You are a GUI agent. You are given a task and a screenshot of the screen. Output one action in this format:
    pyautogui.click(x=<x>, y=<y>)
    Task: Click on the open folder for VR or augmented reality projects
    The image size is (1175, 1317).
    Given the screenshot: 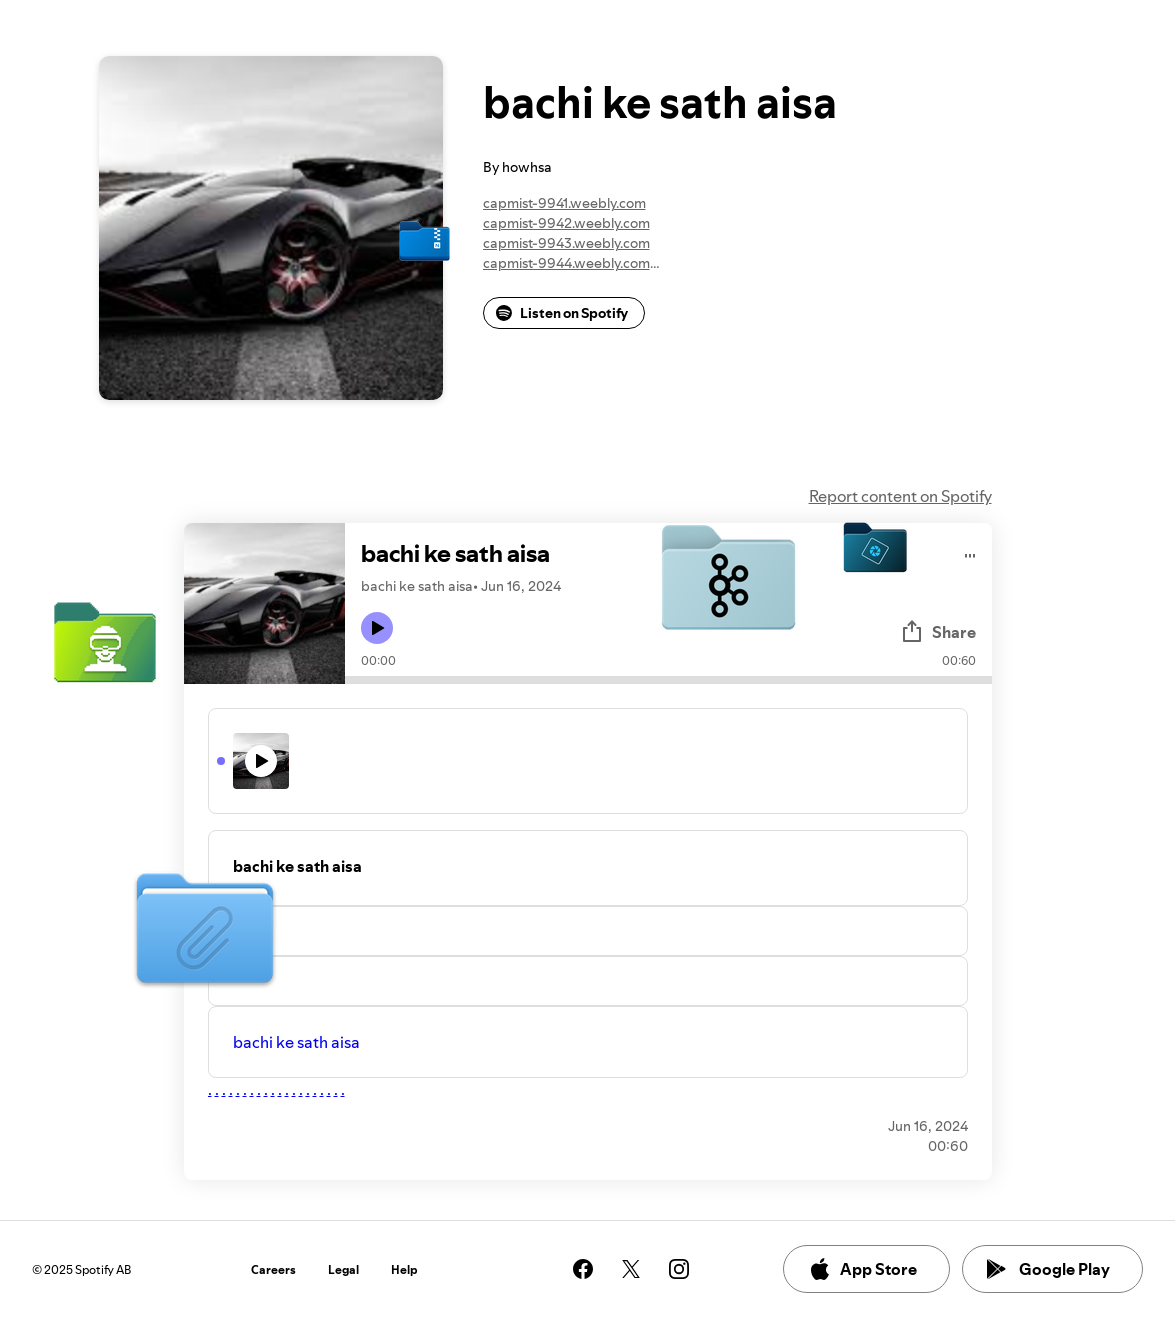 What is the action you would take?
    pyautogui.click(x=105, y=645)
    